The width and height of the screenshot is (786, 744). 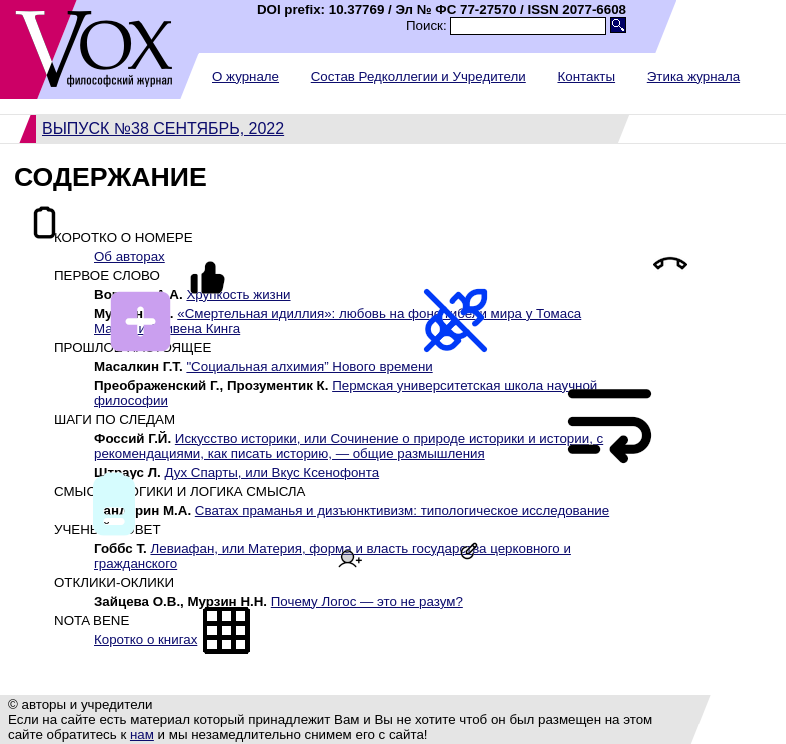 I want to click on add a new contact or friend, so click(x=349, y=559).